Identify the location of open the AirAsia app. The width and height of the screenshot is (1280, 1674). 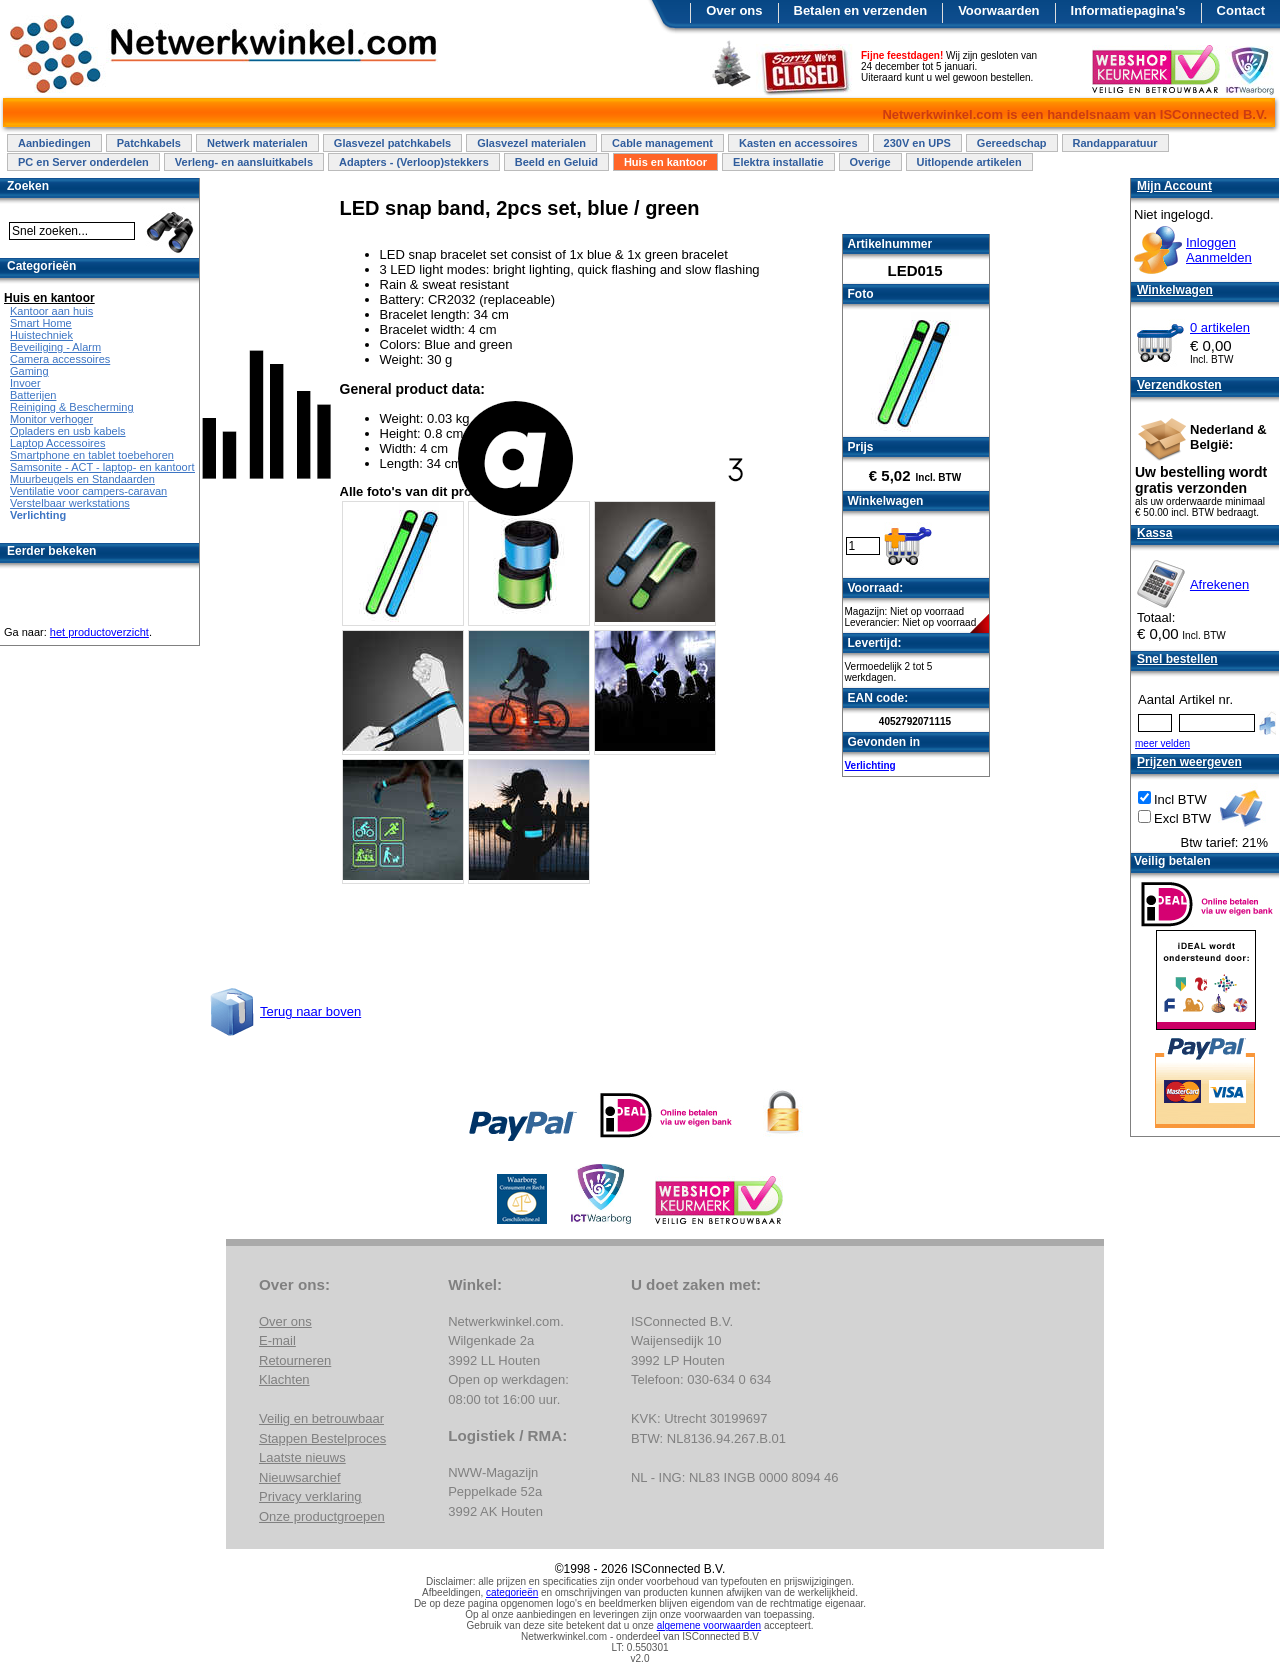
(515, 458).